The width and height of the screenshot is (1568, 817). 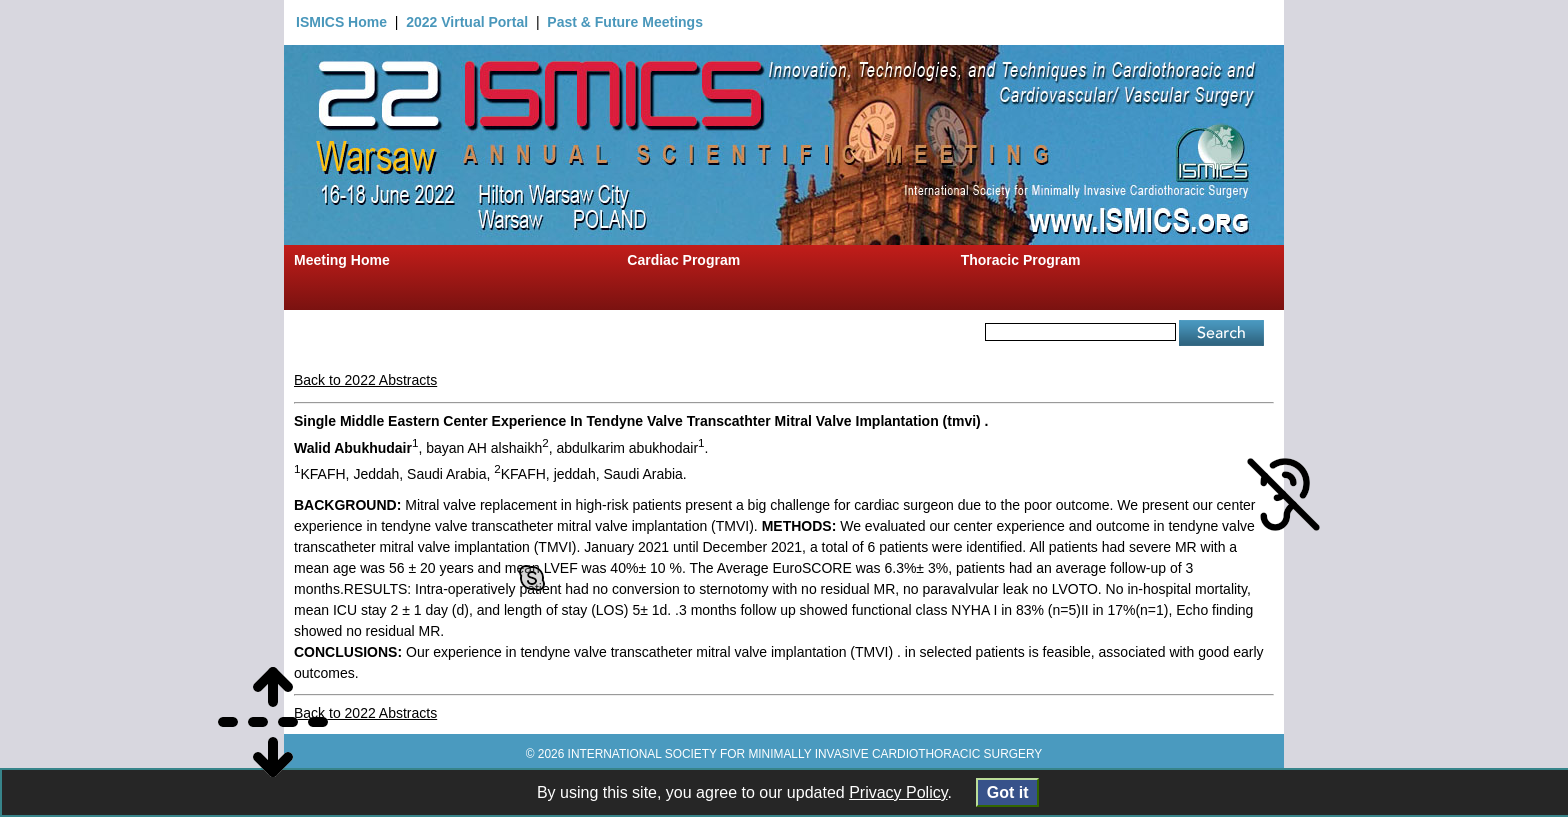 What do you see at coordinates (273, 722) in the screenshot?
I see `expand collapsed content vertically` at bounding box center [273, 722].